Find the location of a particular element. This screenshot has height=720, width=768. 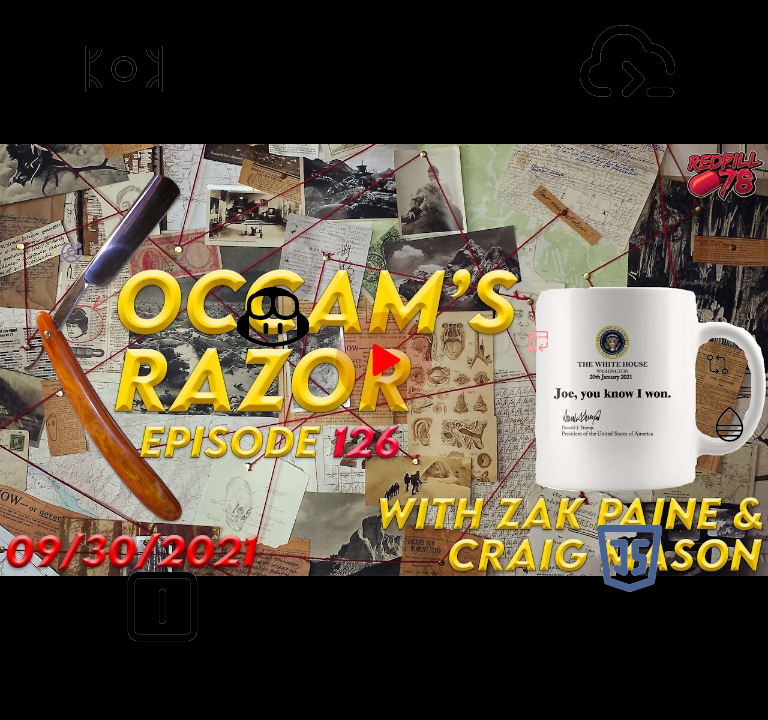

indicates javascript code or file type is located at coordinates (629, 557).